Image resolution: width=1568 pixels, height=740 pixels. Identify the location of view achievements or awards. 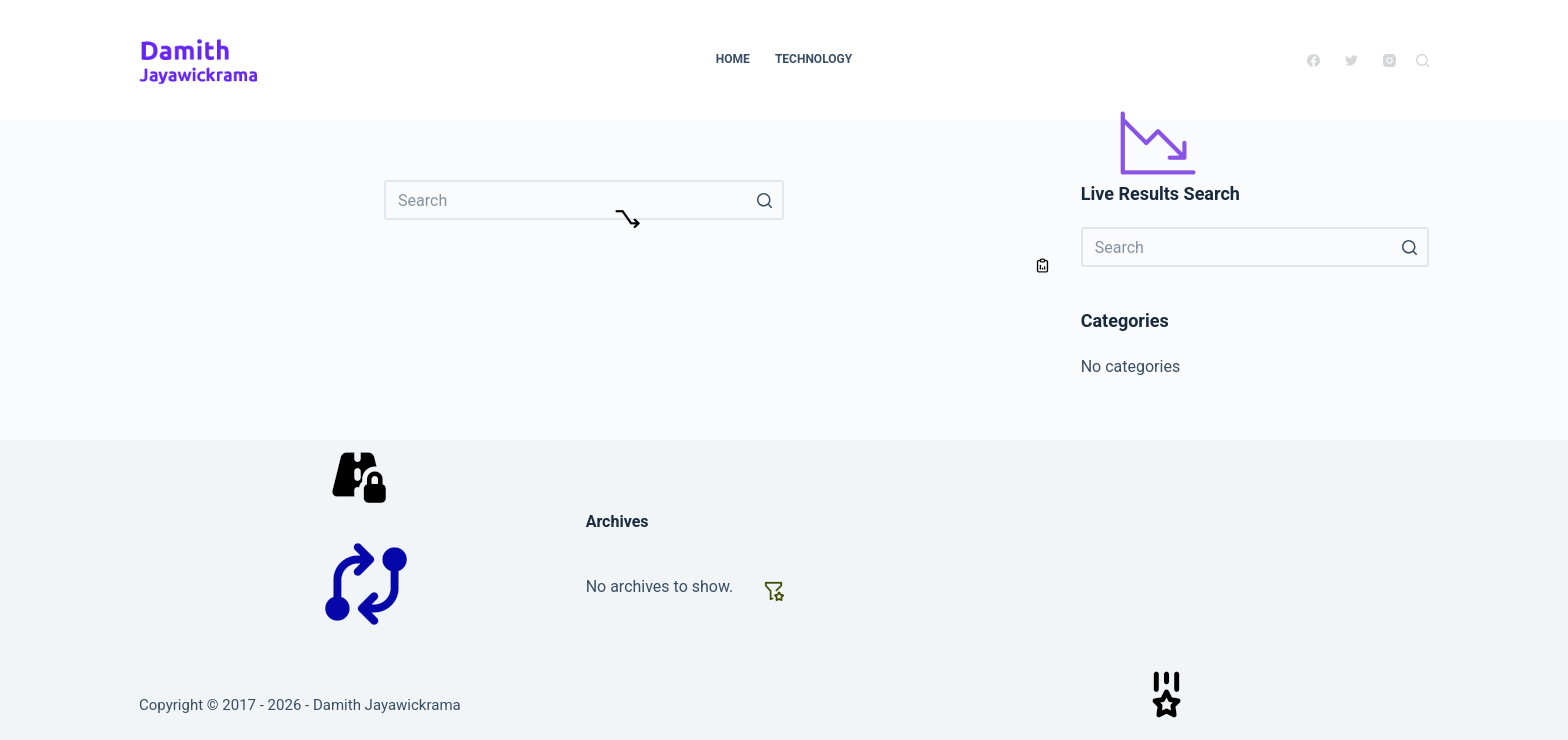
(1166, 694).